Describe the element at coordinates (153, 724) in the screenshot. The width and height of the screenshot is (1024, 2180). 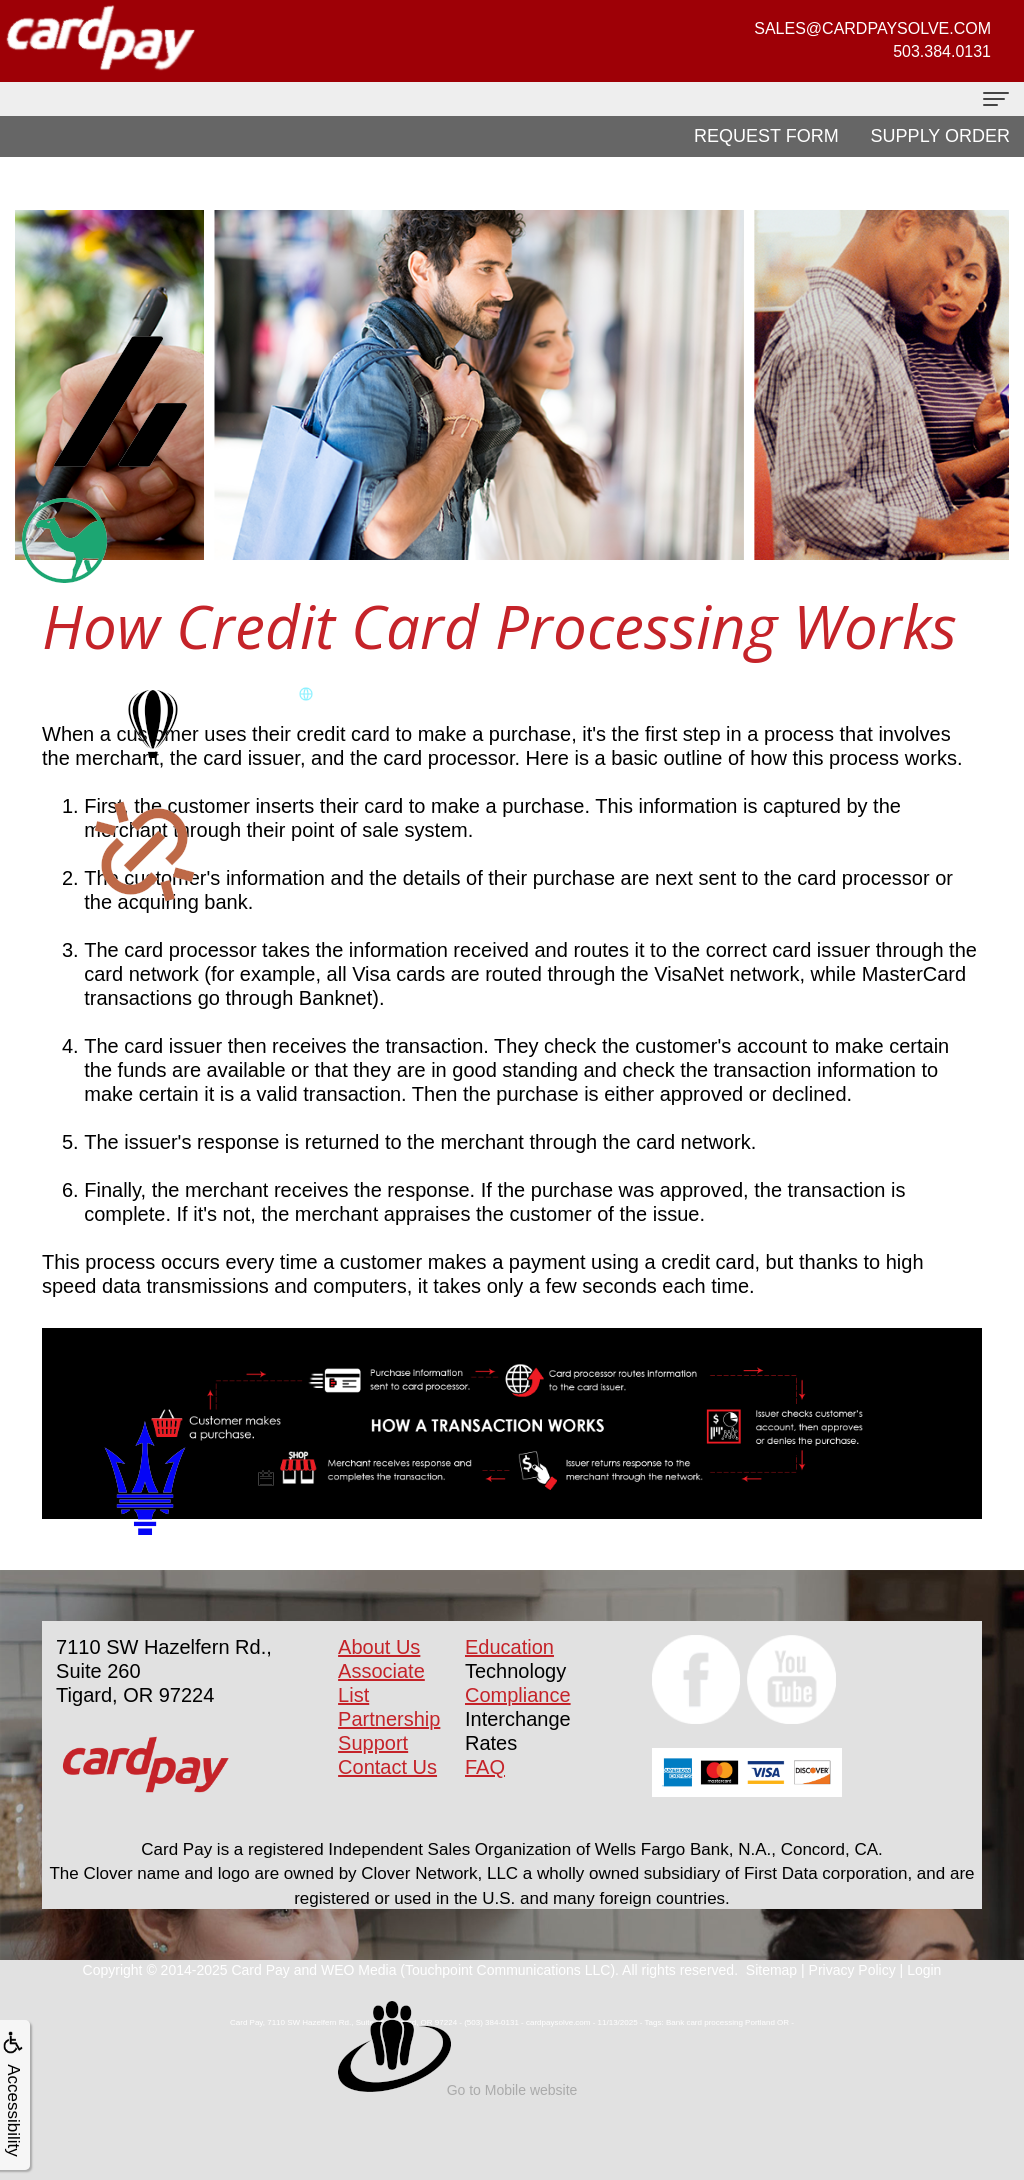
I see `open CorelDRAW application` at that location.